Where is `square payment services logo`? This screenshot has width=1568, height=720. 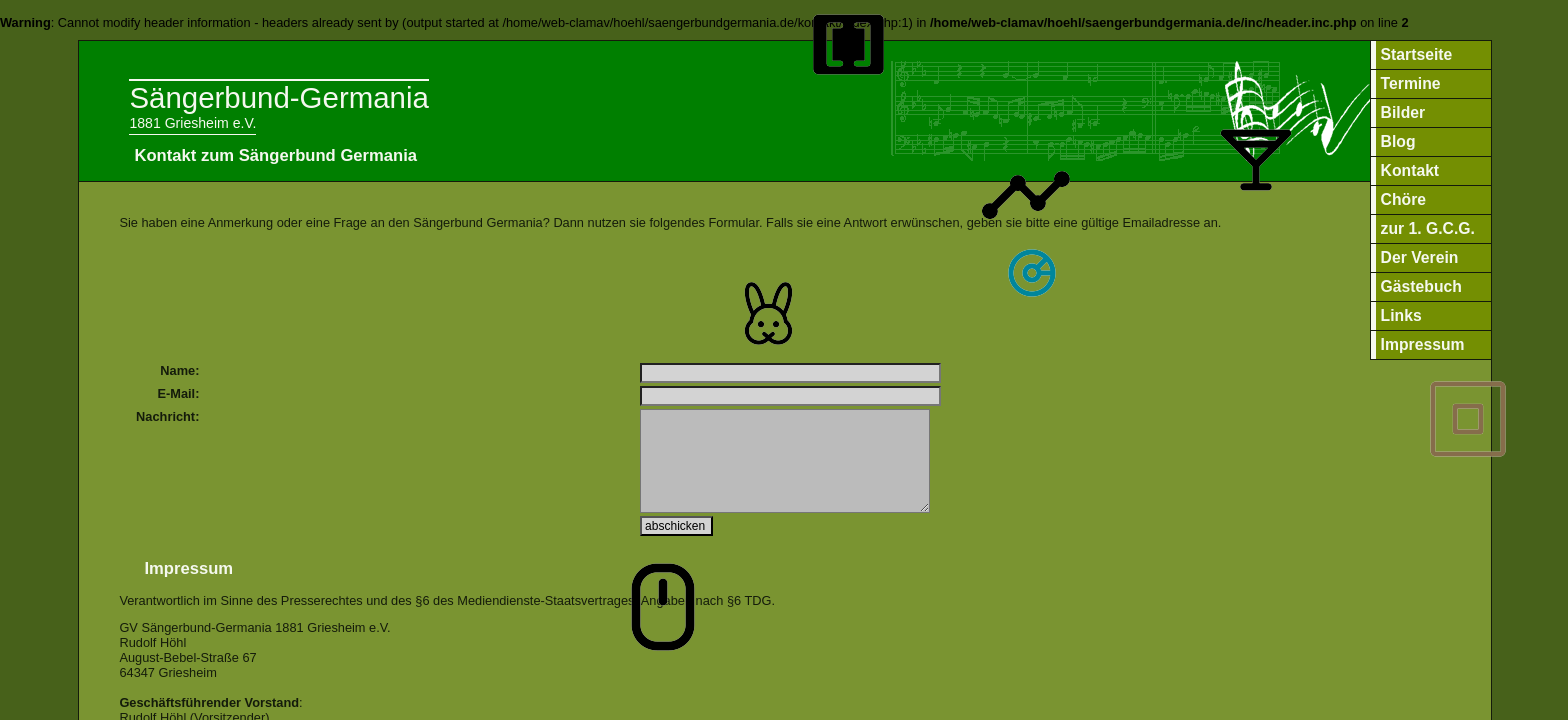 square payment services logo is located at coordinates (1468, 419).